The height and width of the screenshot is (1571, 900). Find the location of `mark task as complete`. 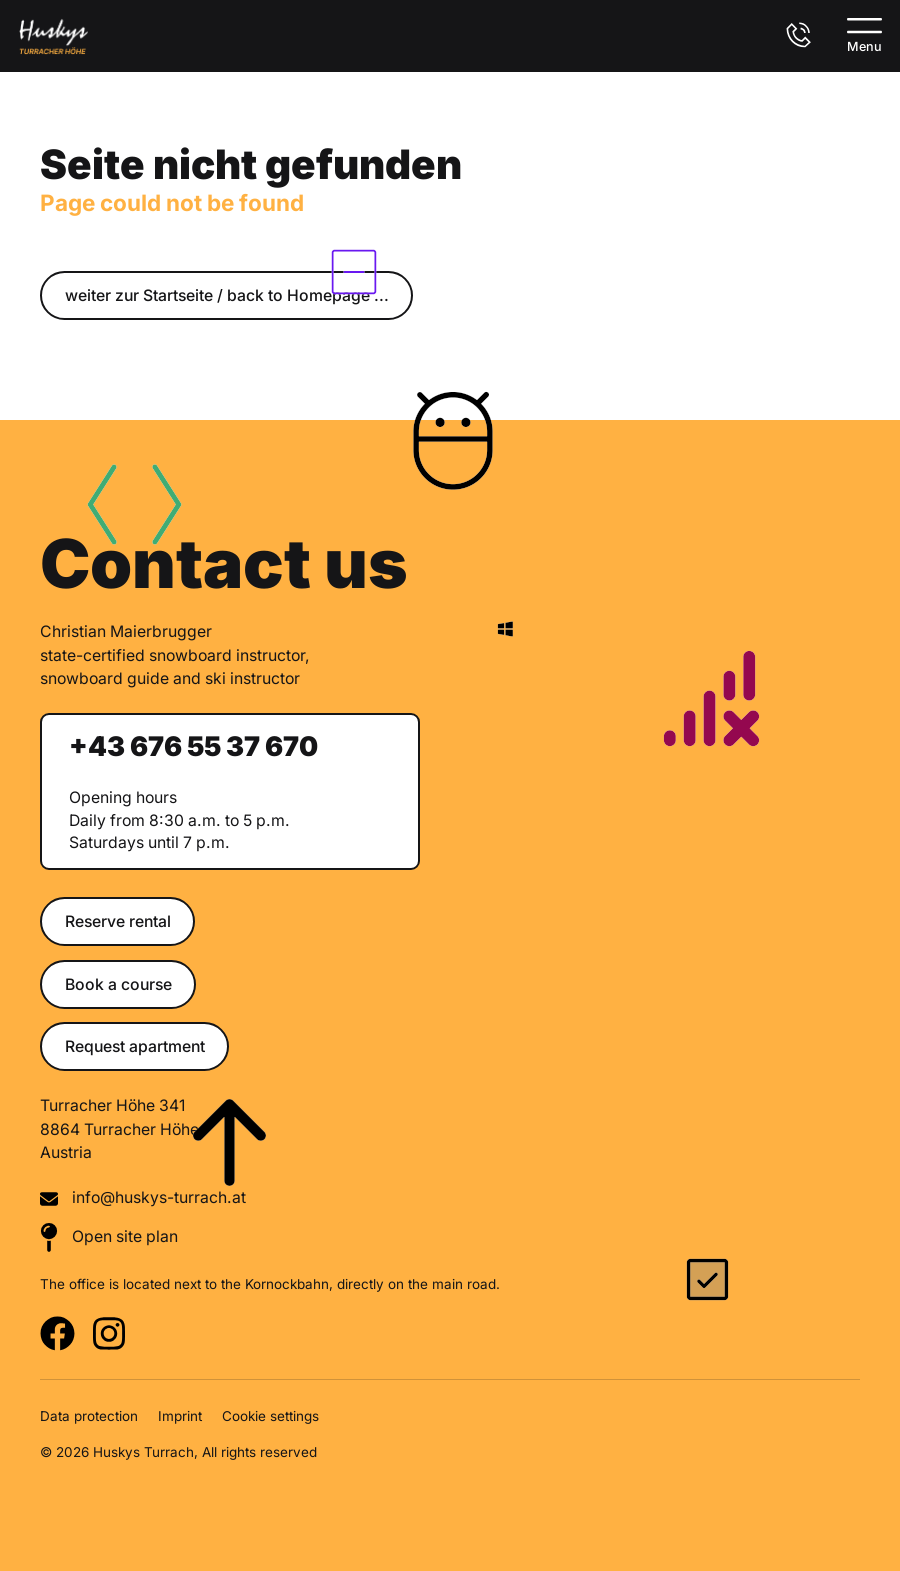

mark task as complete is located at coordinates (707, 1279).